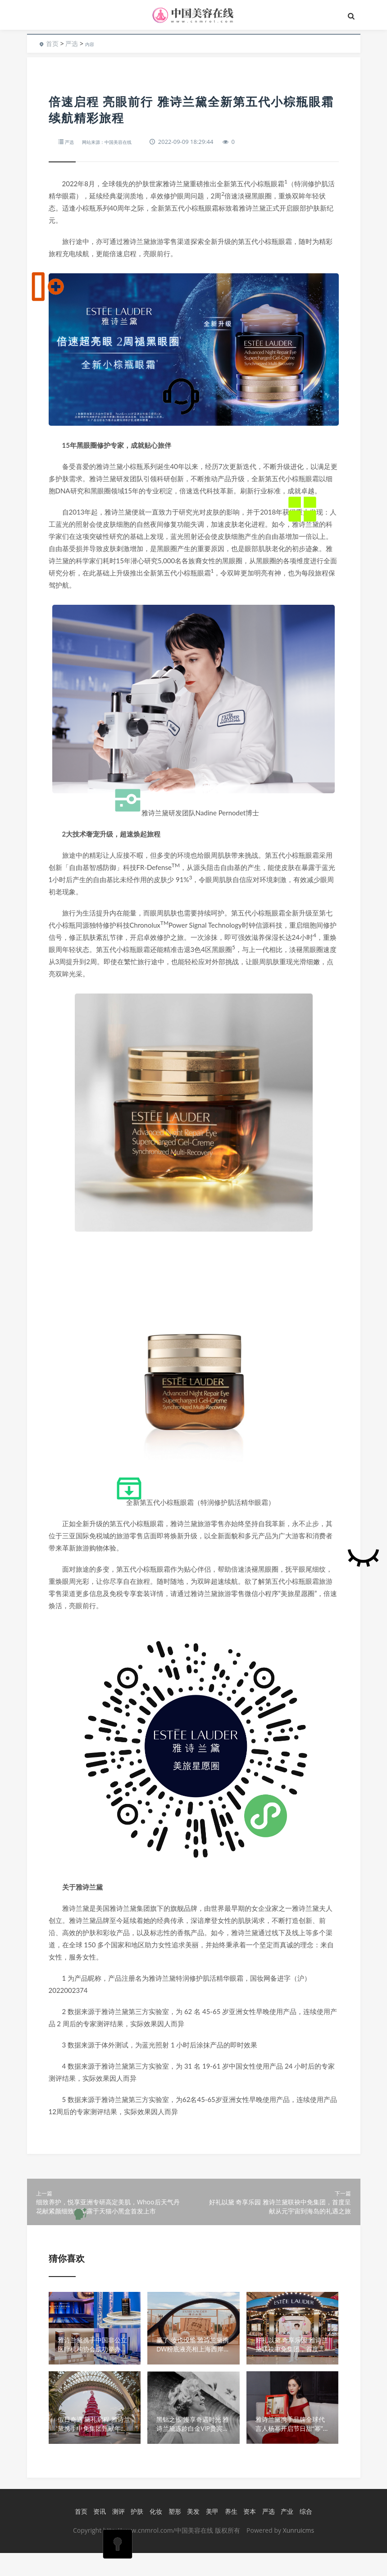 Image resolution: width=387 pixels, height=2576 pixels. What do you see at coordinates (46, 286) in the screenshot?
I see `insert a new column to the right` at bounding box center [46, 286].